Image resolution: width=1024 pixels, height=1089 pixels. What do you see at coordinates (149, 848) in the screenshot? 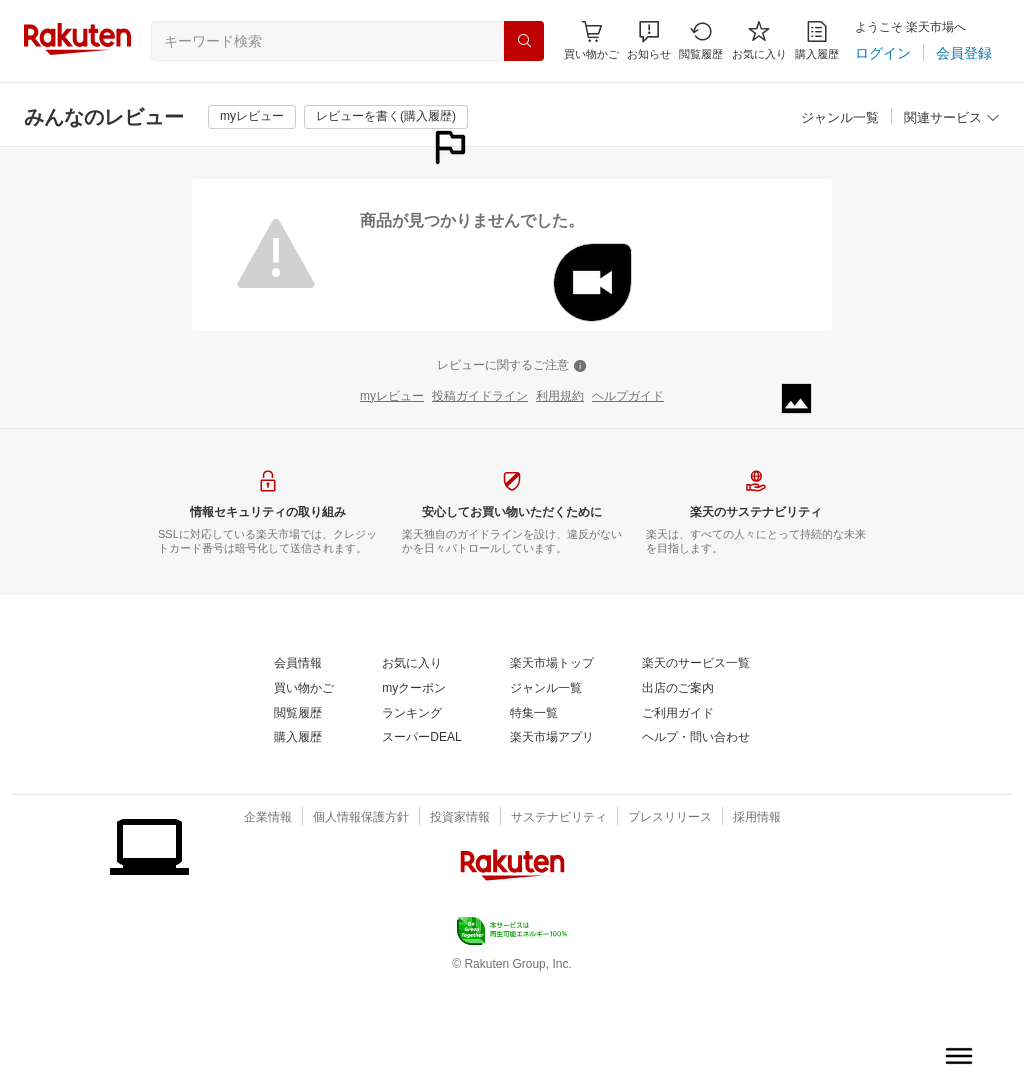
I see `access windows laptop or PC settings` at bounding box center [149, 848].